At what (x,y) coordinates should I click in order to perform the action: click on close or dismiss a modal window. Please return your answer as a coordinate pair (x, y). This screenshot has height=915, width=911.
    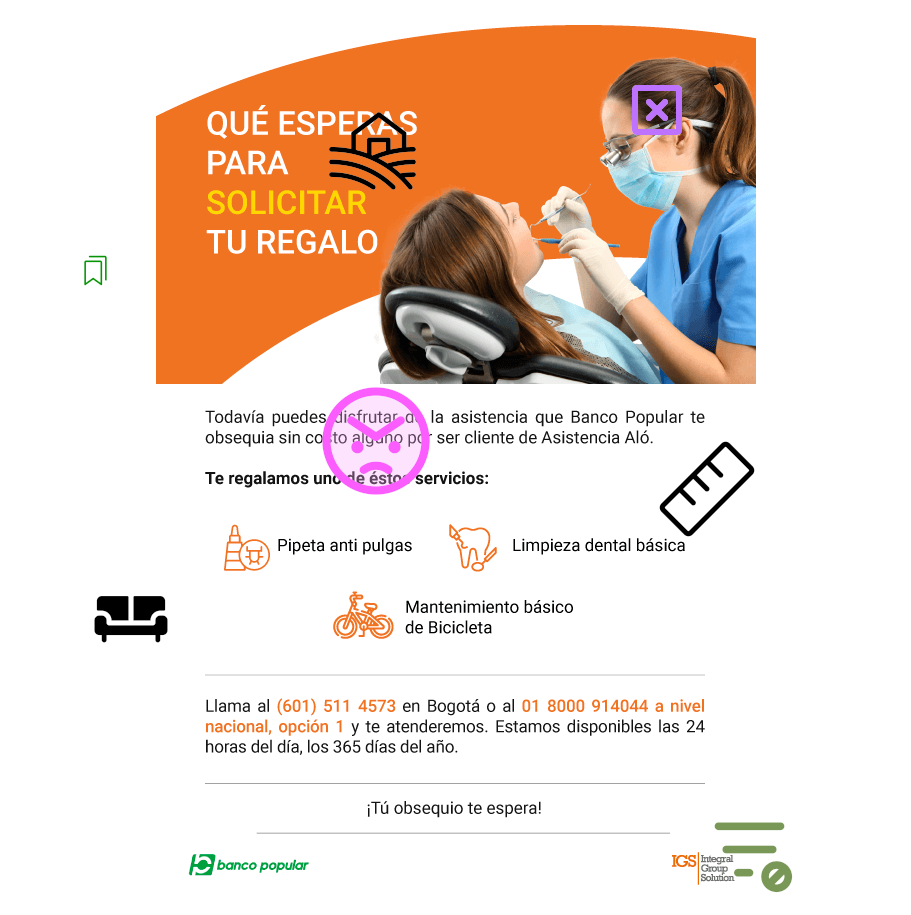
    Looking at the image, I should click on (657, 110).